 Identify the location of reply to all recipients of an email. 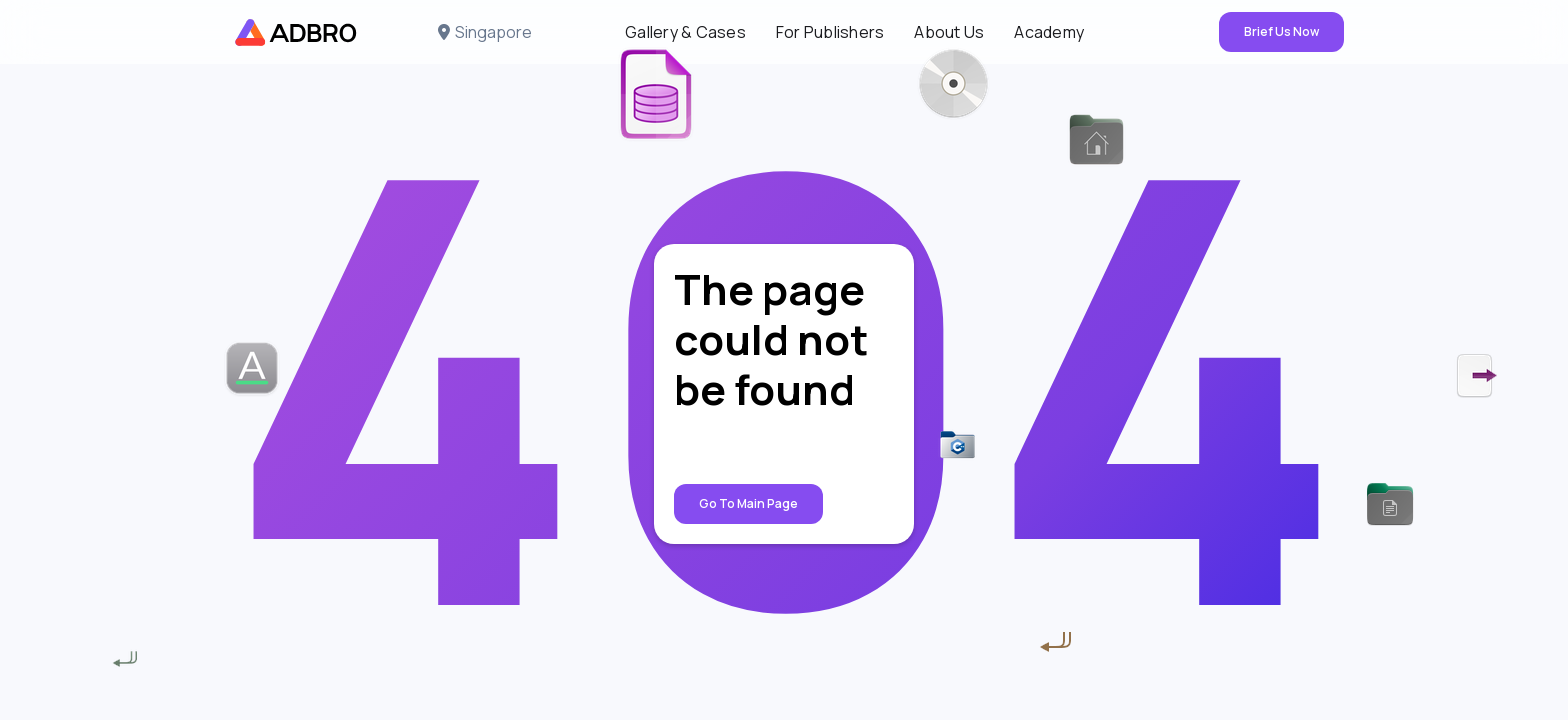
(124, 657).